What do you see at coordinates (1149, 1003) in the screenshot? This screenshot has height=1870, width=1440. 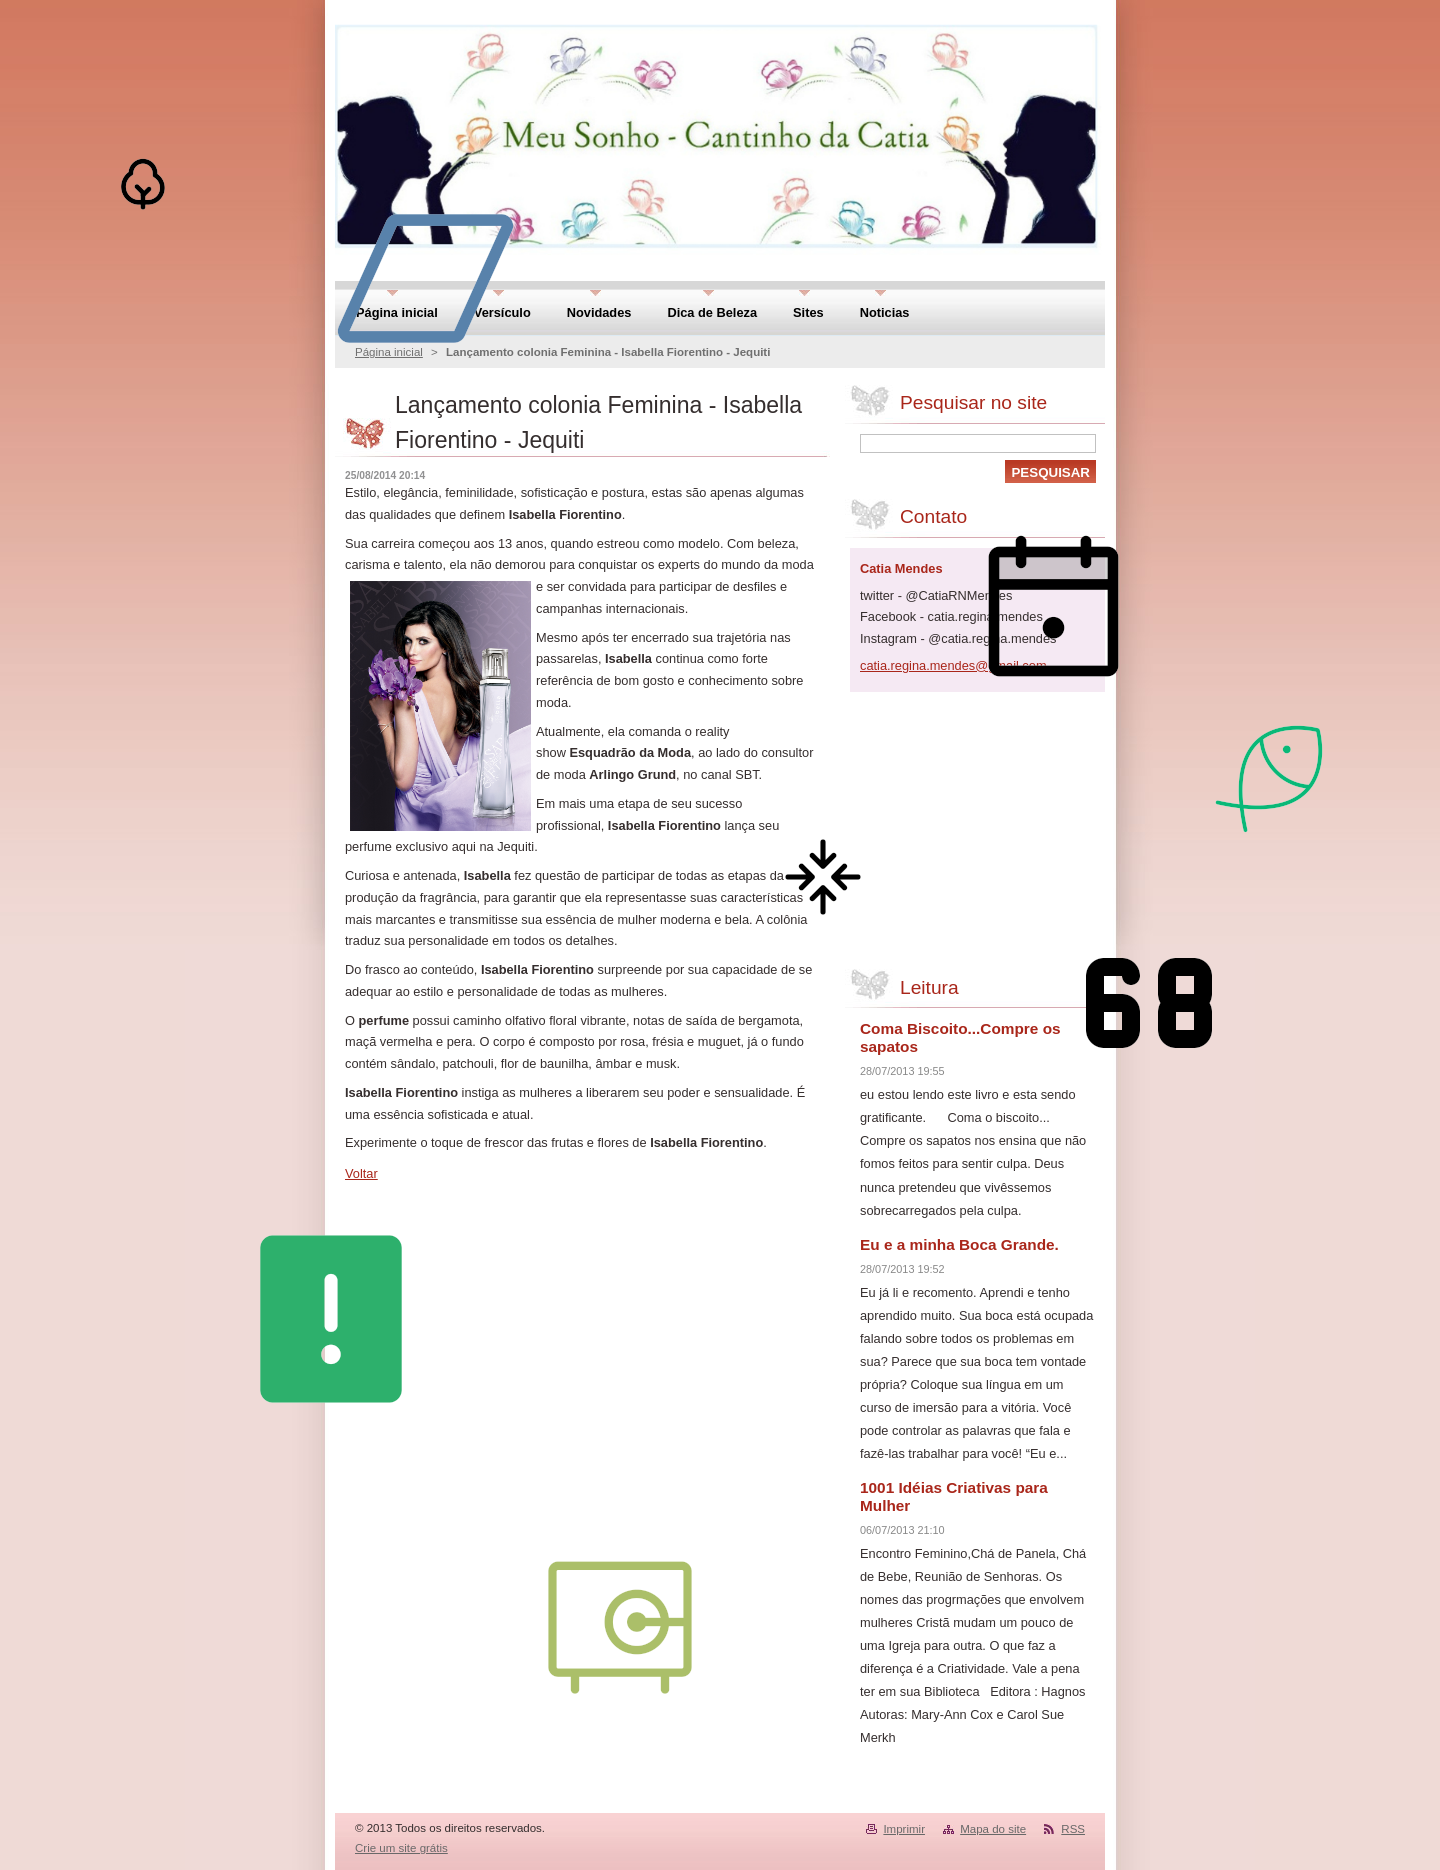 I see `displays the number 68 as a label or count indicator` at bounding box center [1149, 1003].